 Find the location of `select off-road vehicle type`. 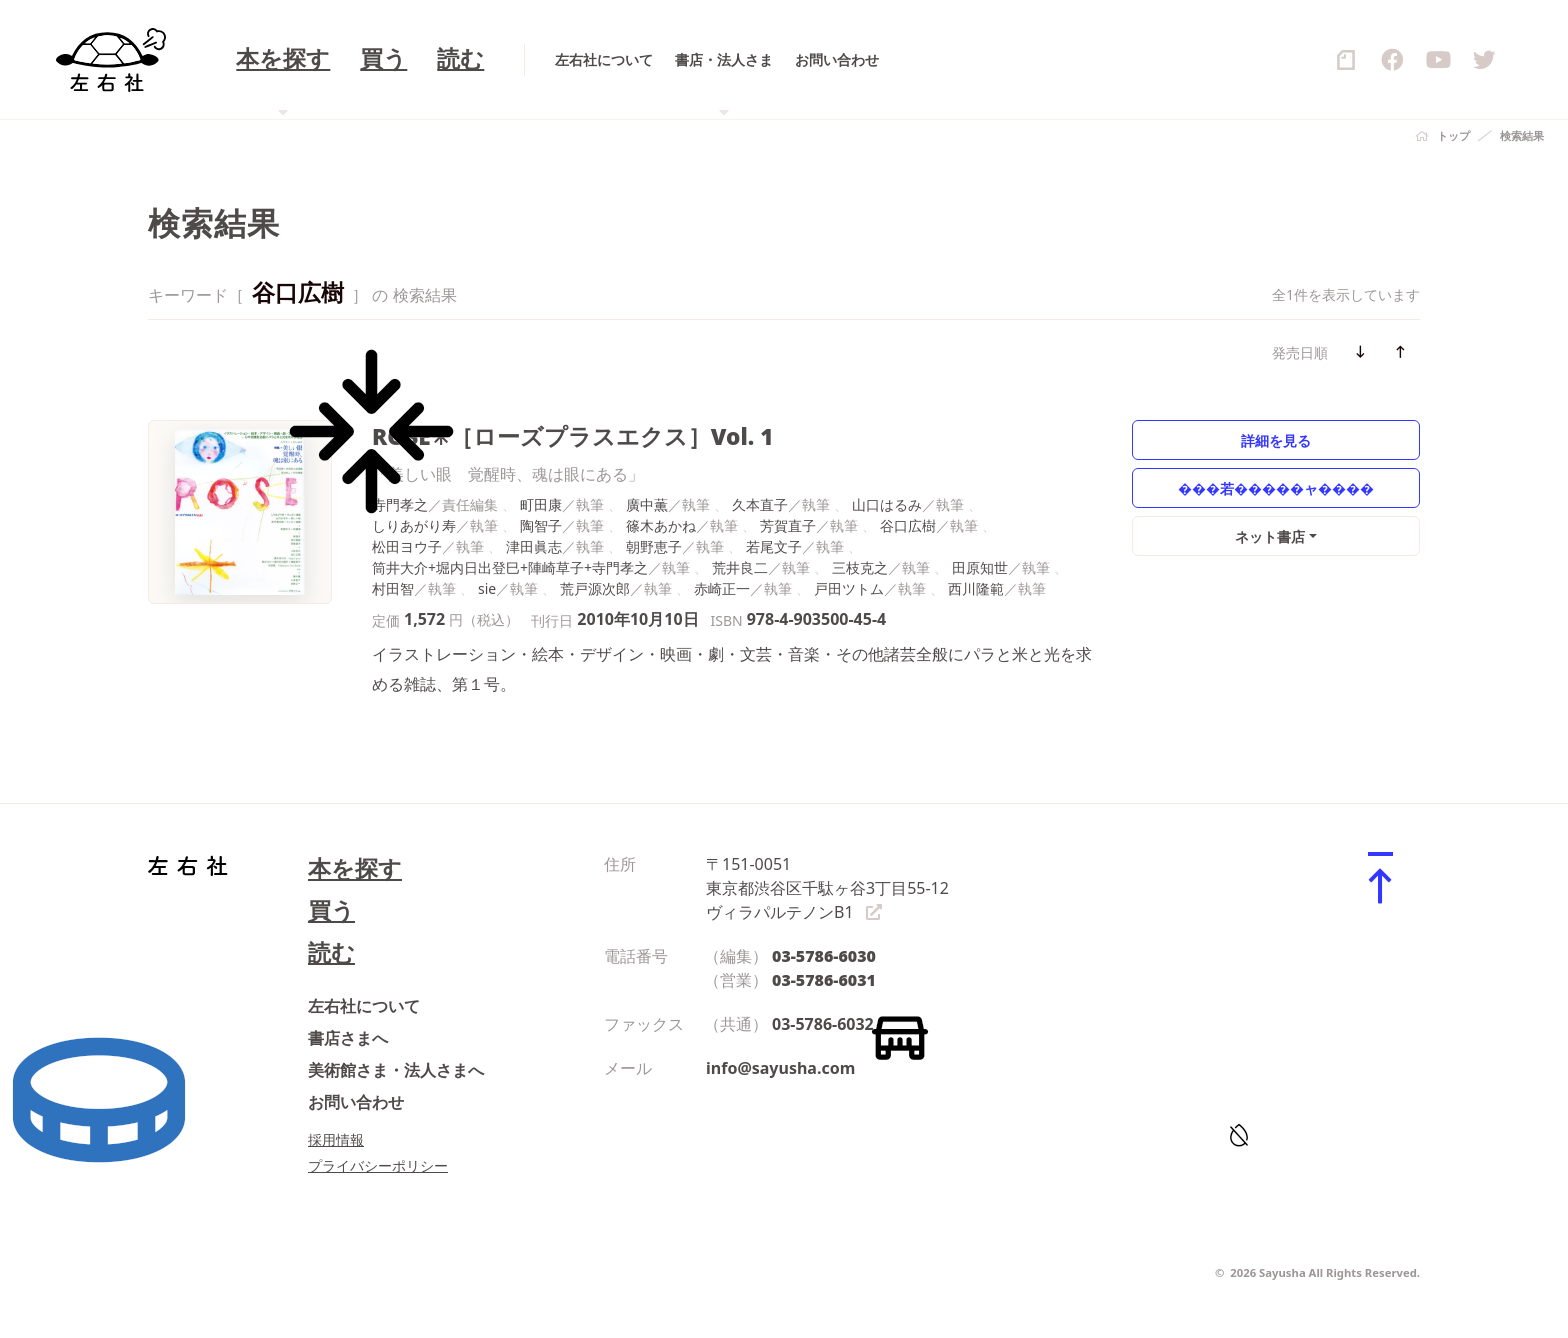

select off-road vehicle type is located at coordinates (900, 1039).